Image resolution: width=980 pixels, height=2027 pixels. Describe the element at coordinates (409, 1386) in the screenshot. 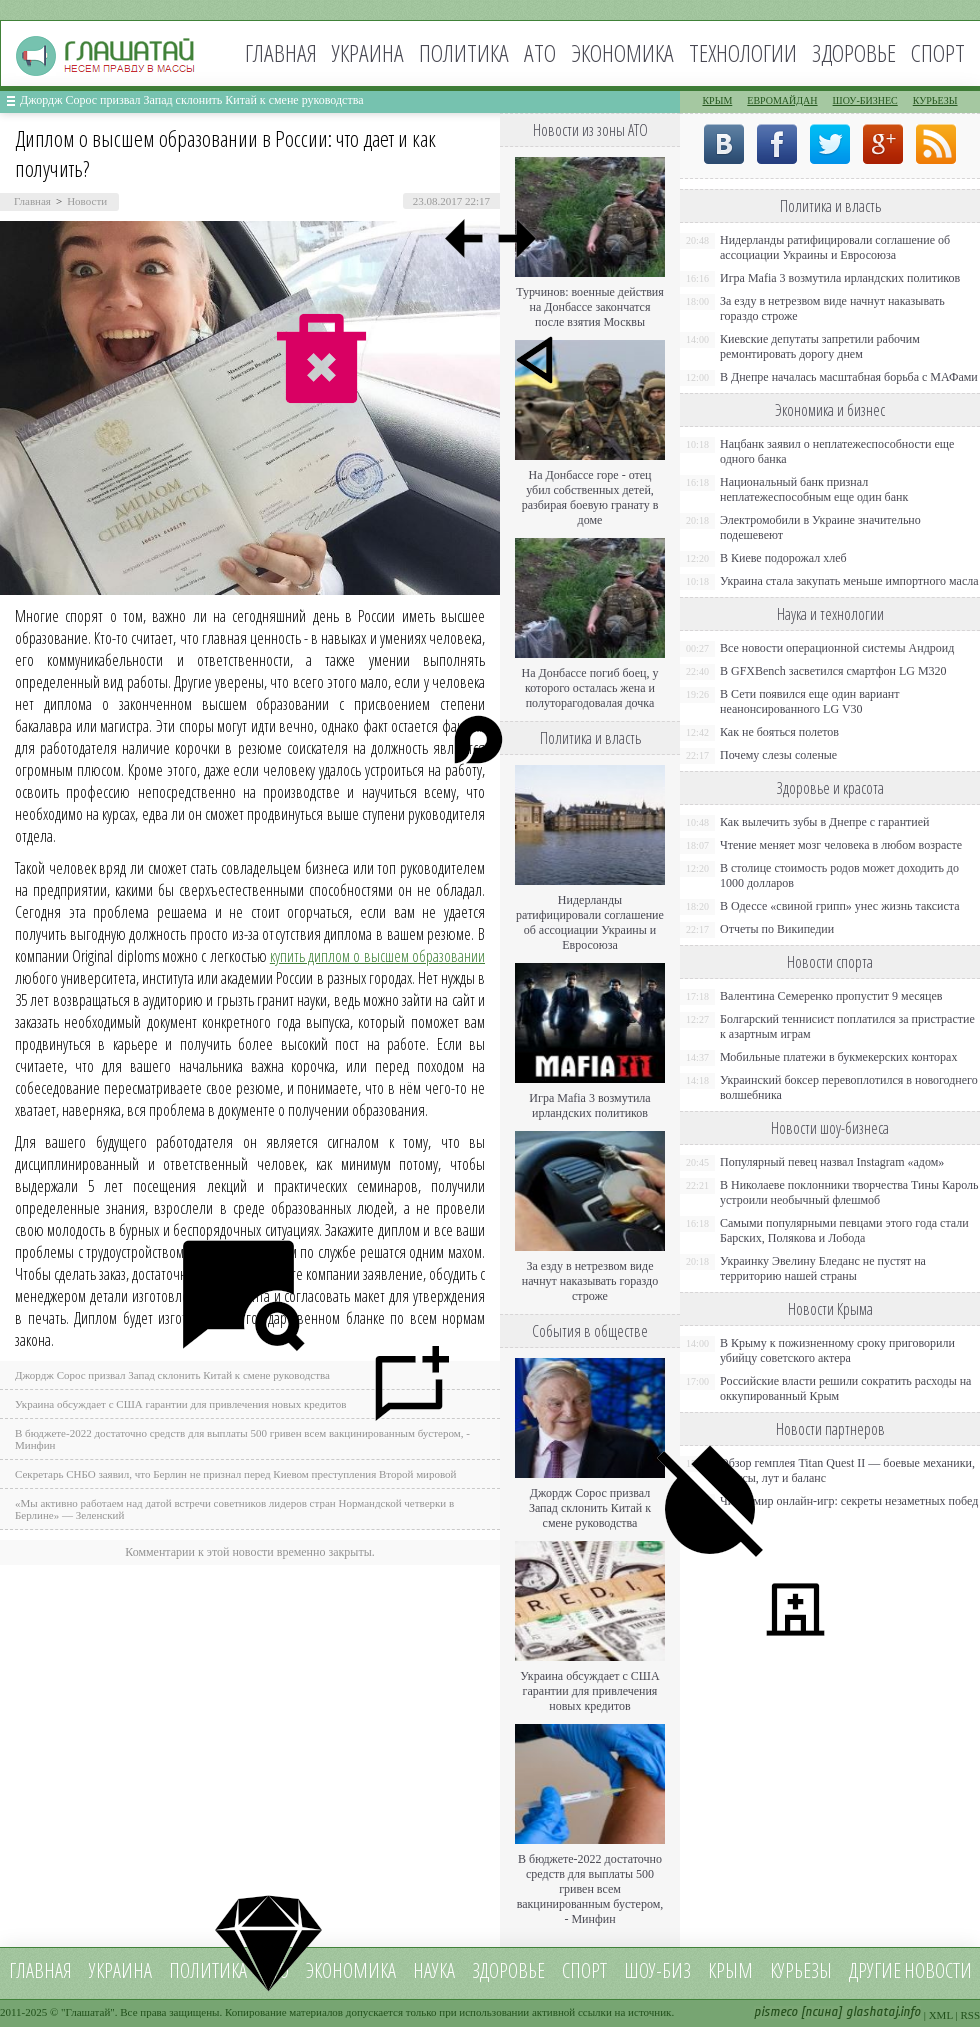

I see `start a new chat conversation` at that location.